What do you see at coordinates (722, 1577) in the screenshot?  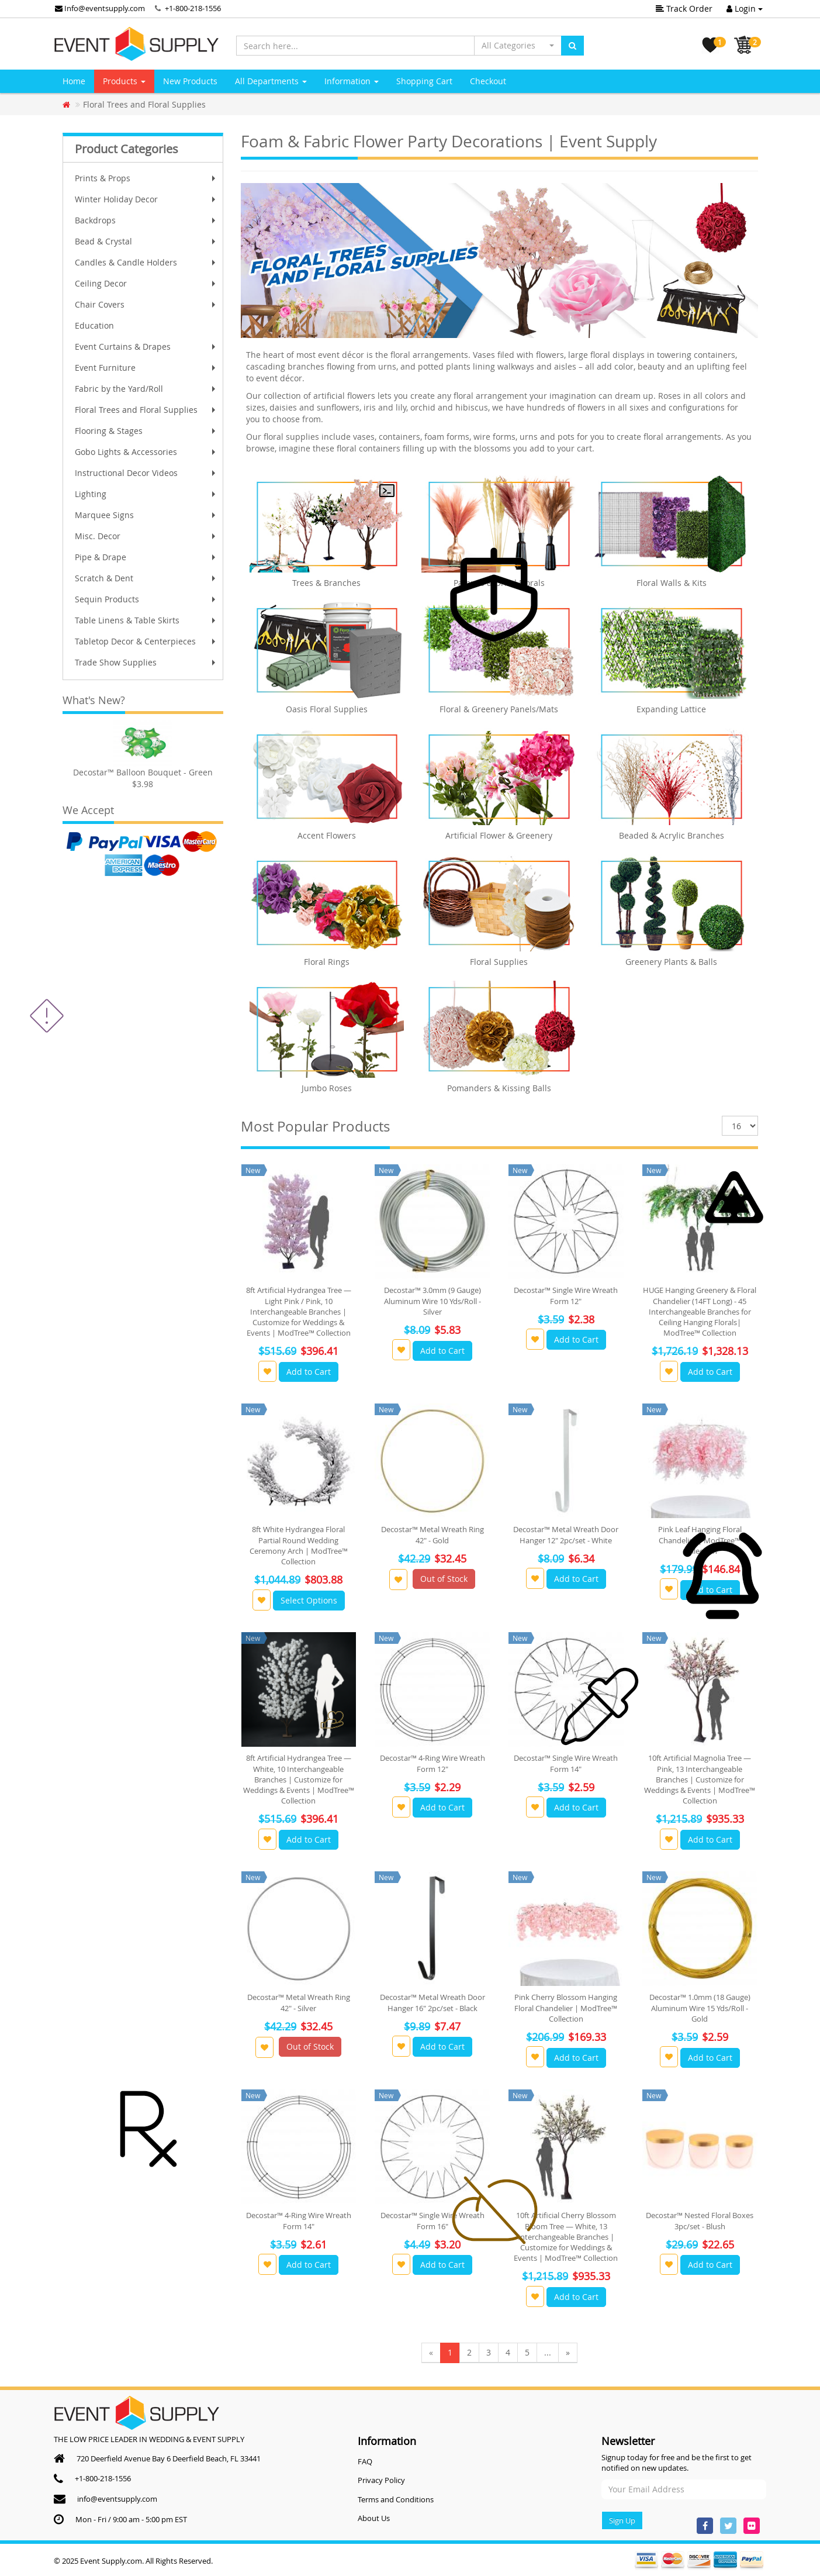 I see `indicates new notifications or alerts` at bounding box center [722, 1577].